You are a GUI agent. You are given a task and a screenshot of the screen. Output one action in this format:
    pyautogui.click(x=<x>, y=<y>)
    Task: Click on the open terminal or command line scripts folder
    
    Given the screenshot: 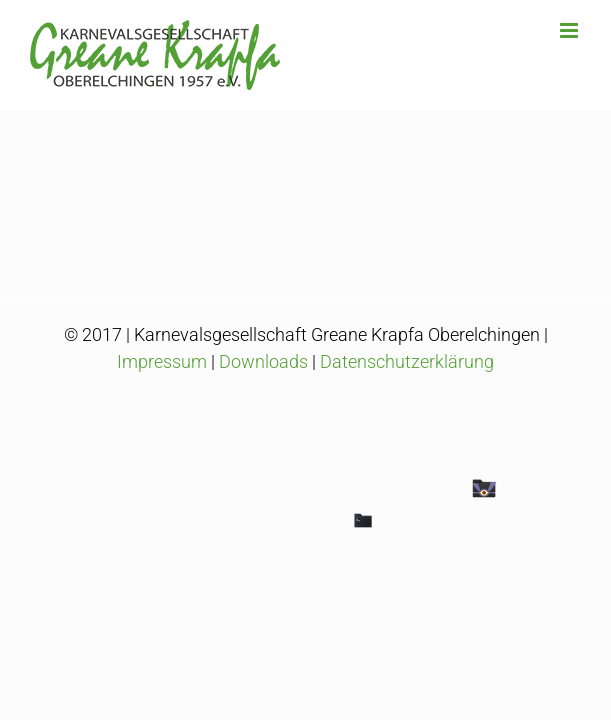 What is the action you would take?
    pyautogui.click(x=363, y=521)
    